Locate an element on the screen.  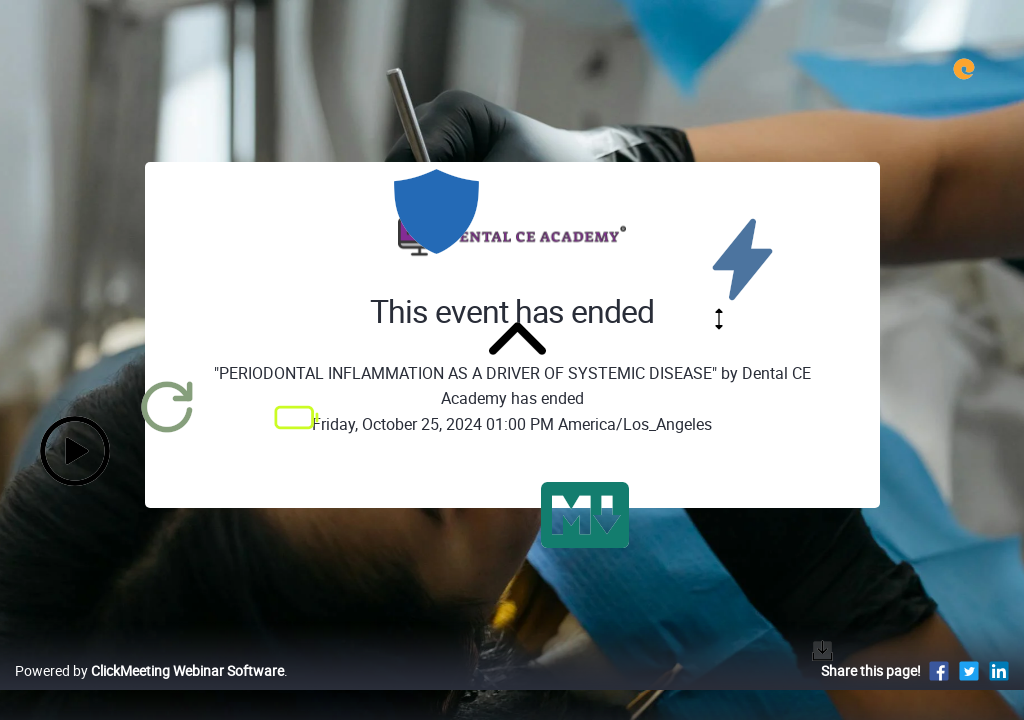
toggle flash on for camera is located at coordinates (742, 259).